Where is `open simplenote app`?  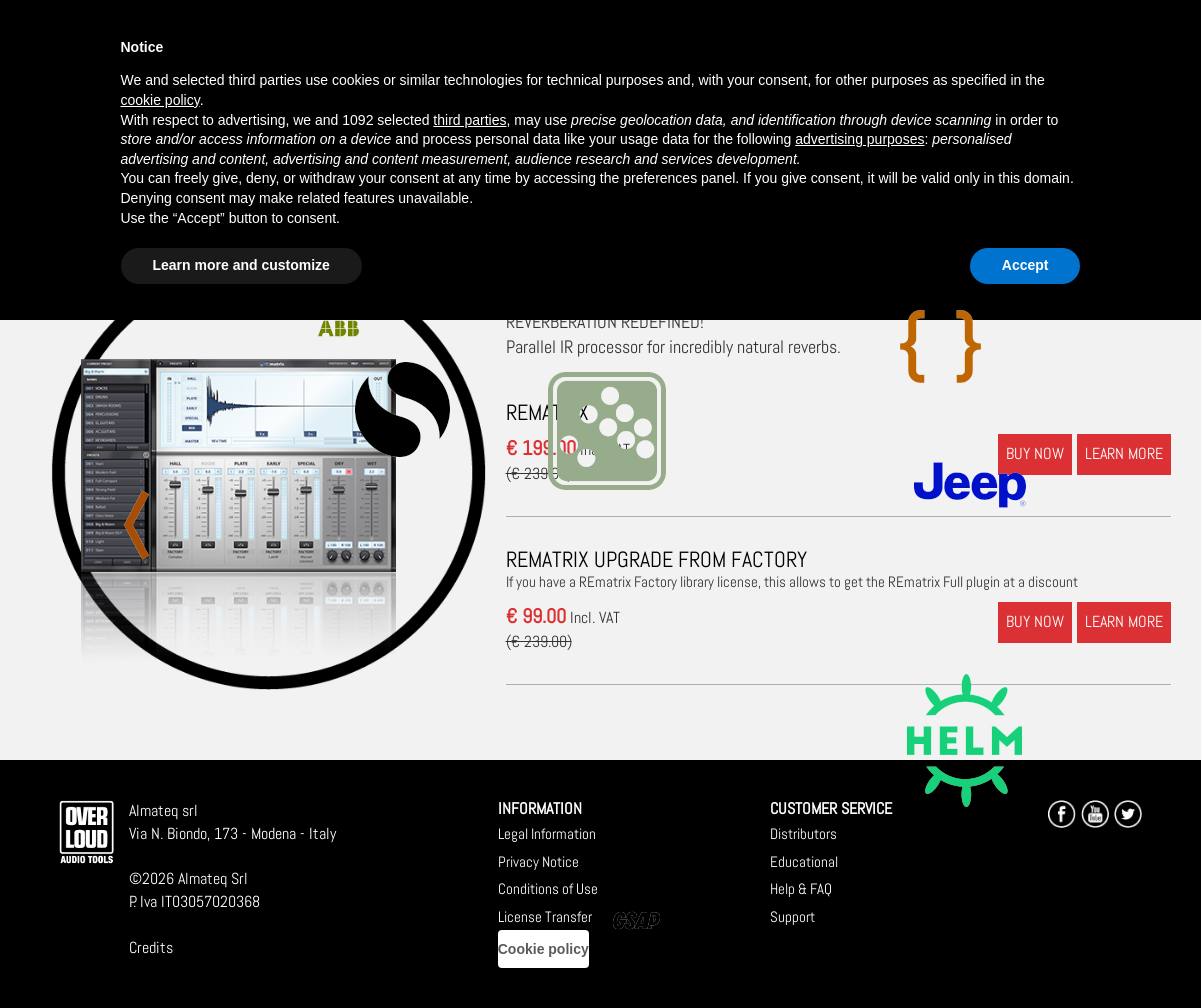 open simplenote app is located at coordinates (402, 409).